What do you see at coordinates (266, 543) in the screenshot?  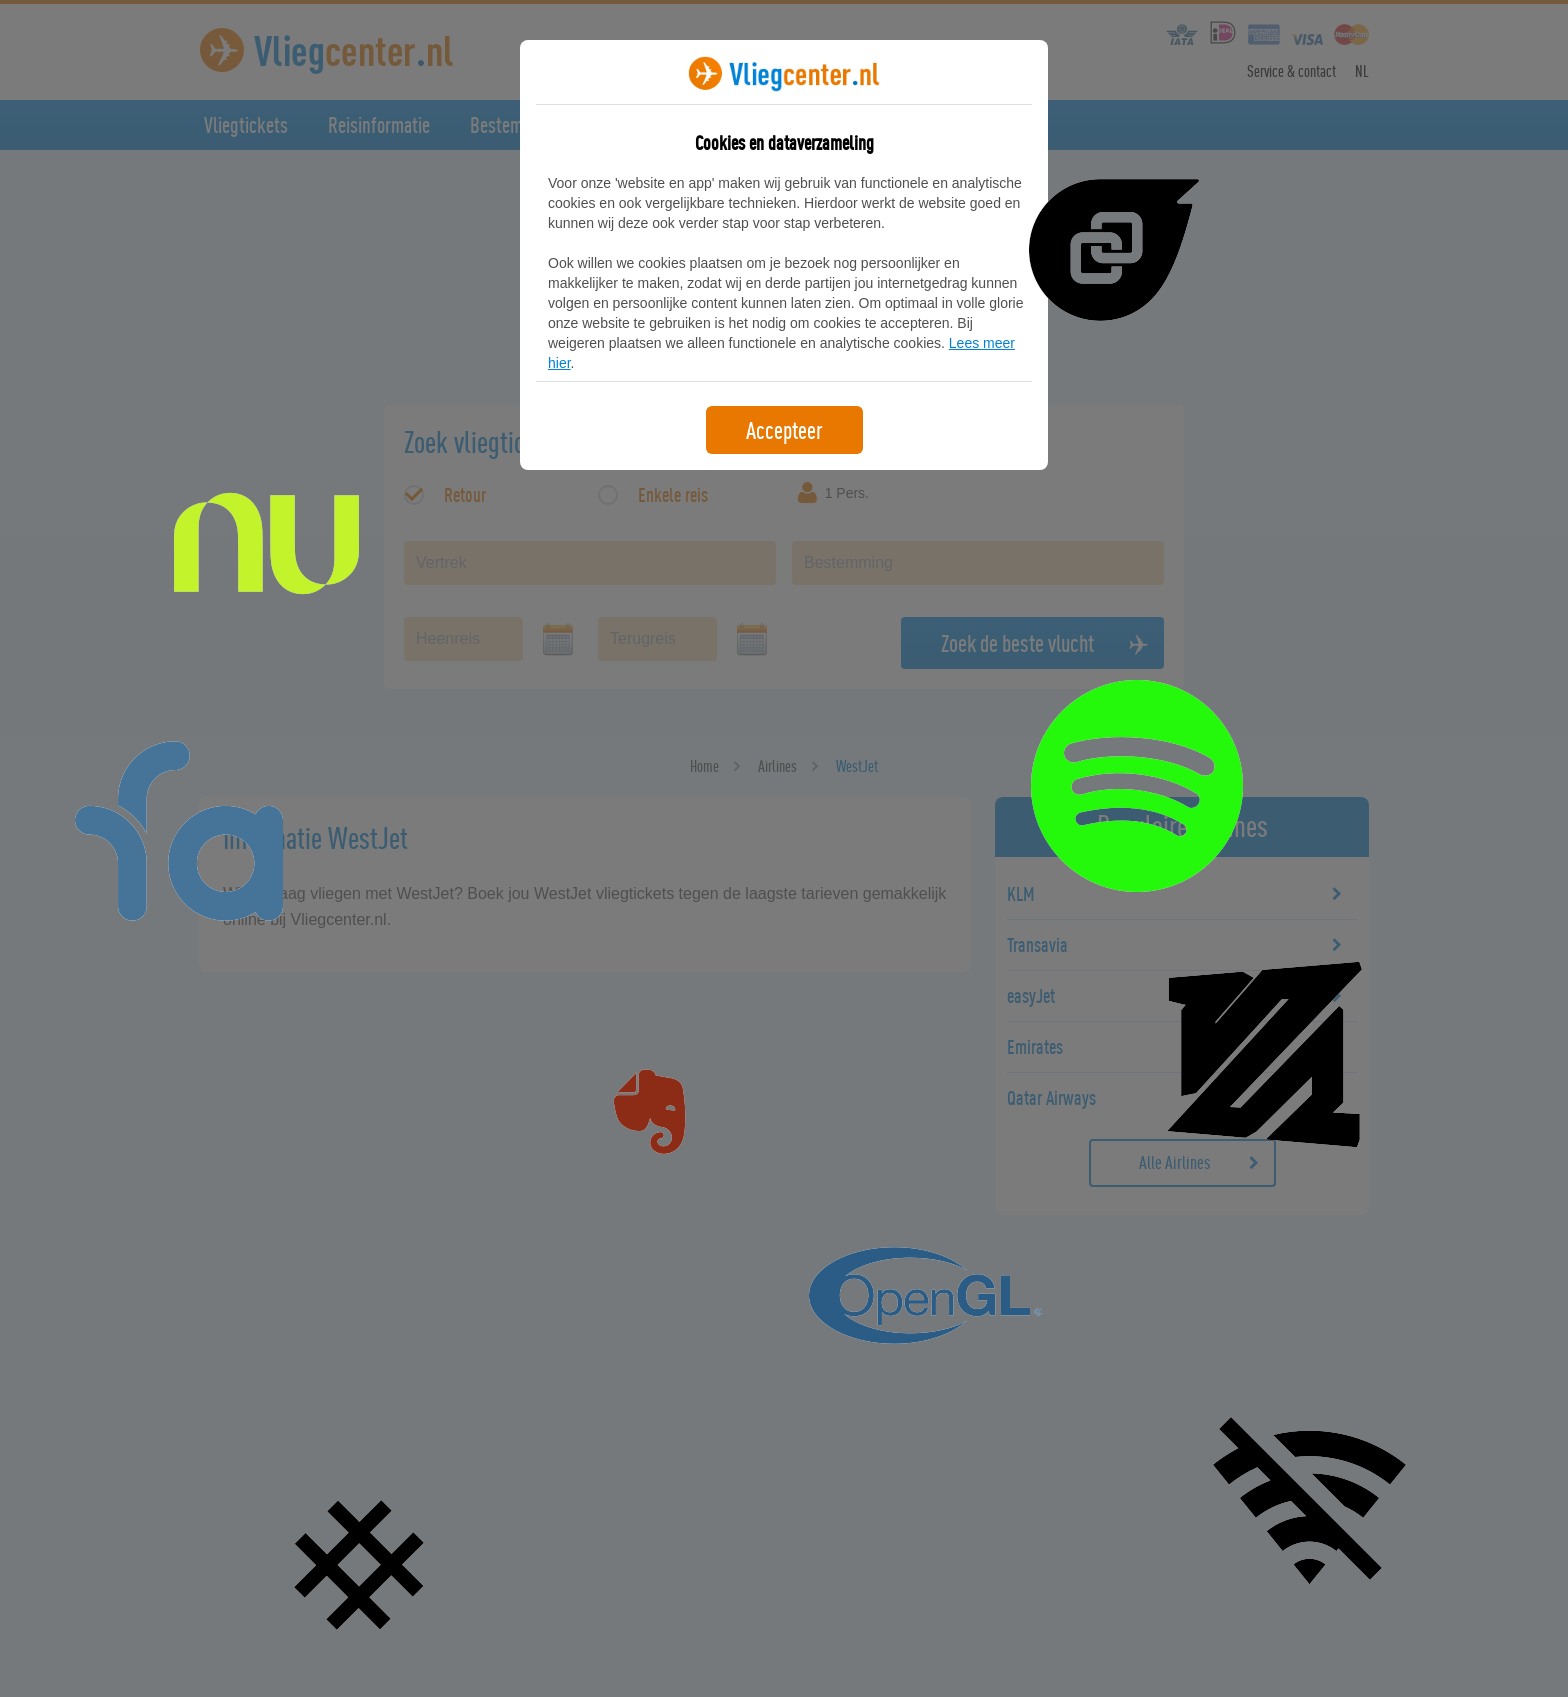 I see `open the Nubank app` at bounding box center [266, 543].